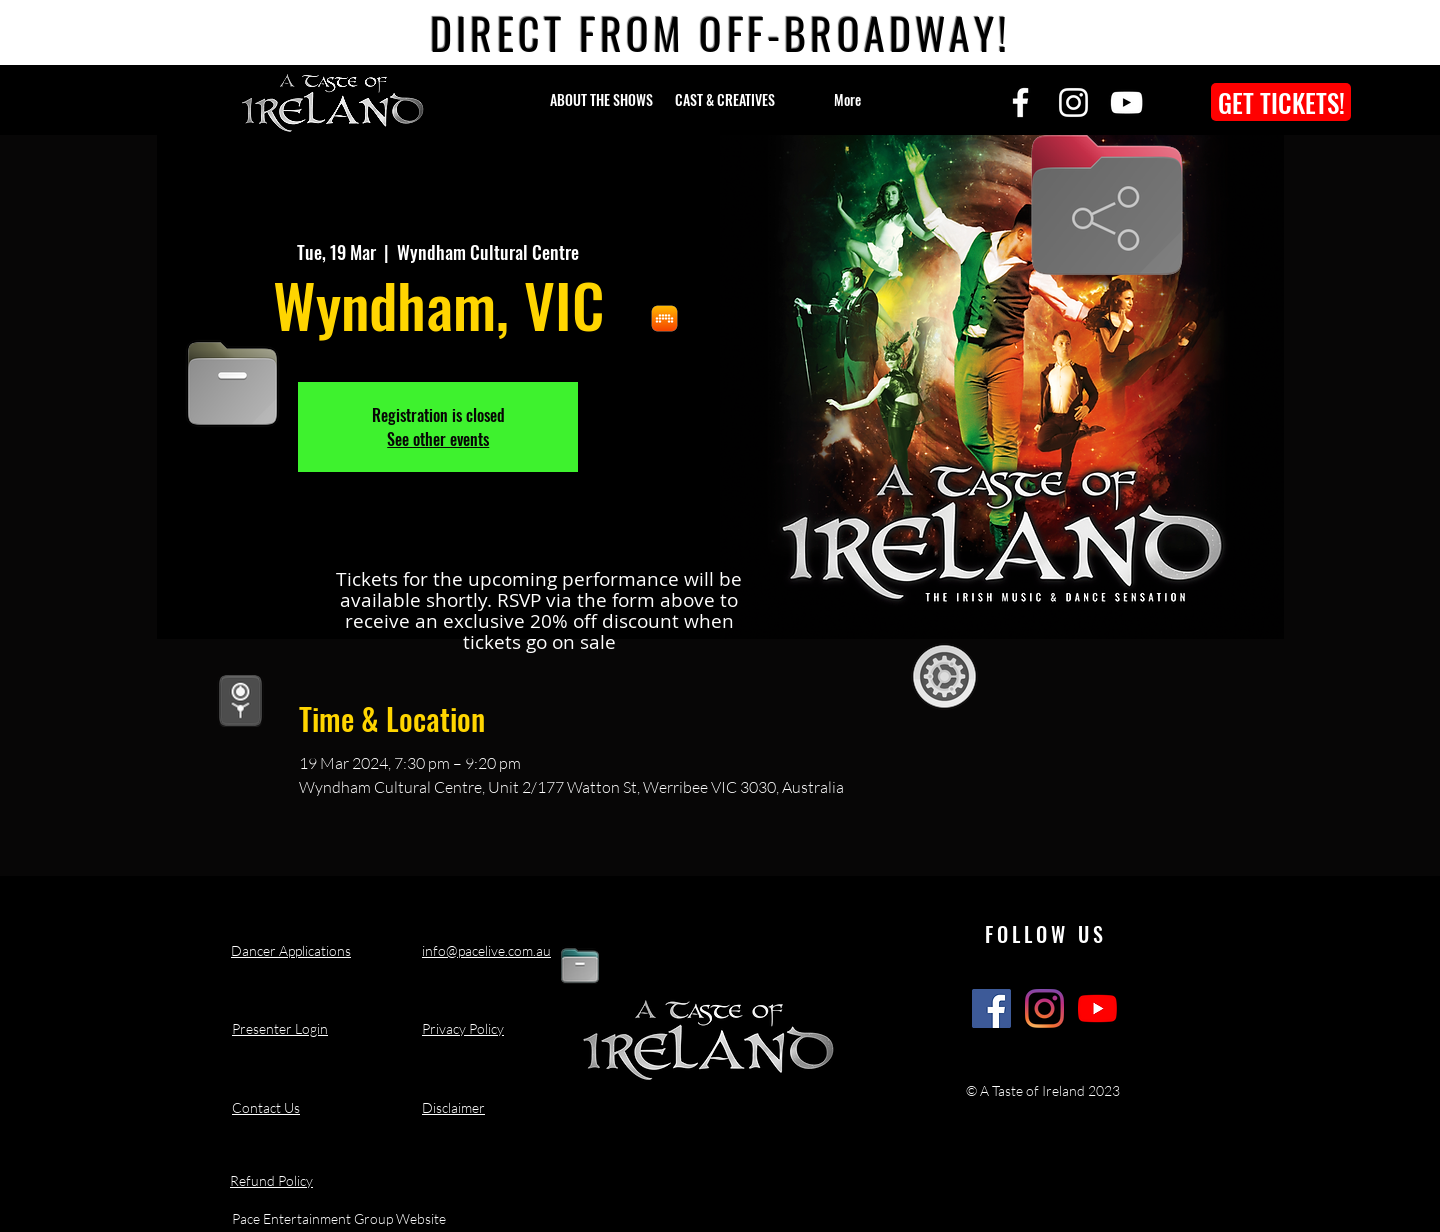 This screenshot has width=1440, height=1232. What do you see at coordinates (944, 676) in the screenshot?
I see `view or edit document properties` at bounding box center [944, 676].